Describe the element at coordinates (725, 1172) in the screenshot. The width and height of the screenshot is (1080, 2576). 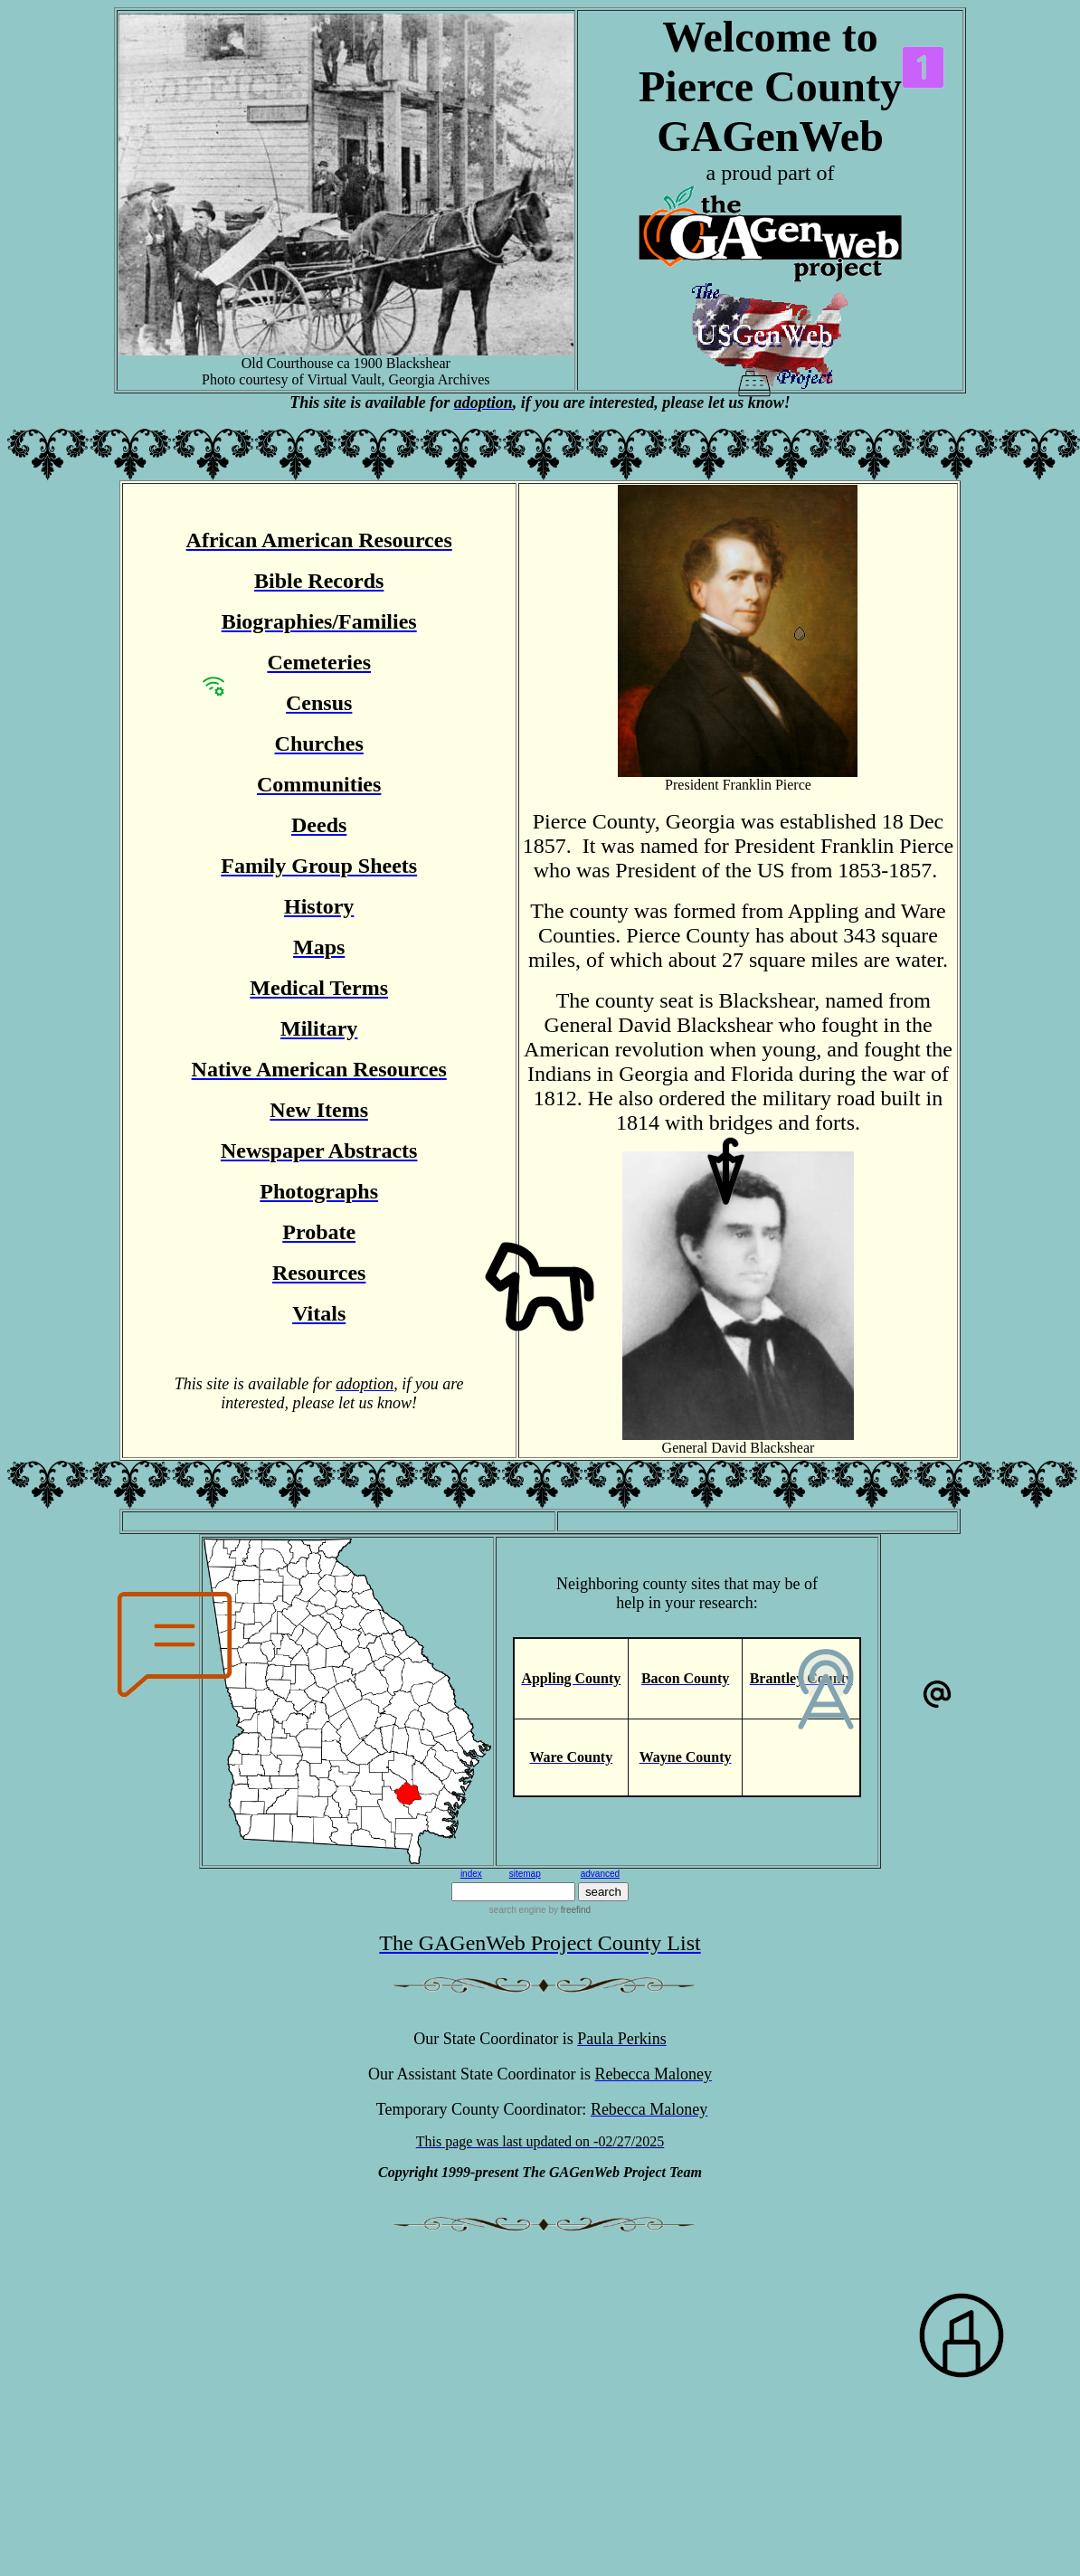
I see `indicates rainy weather conditions` at that location.